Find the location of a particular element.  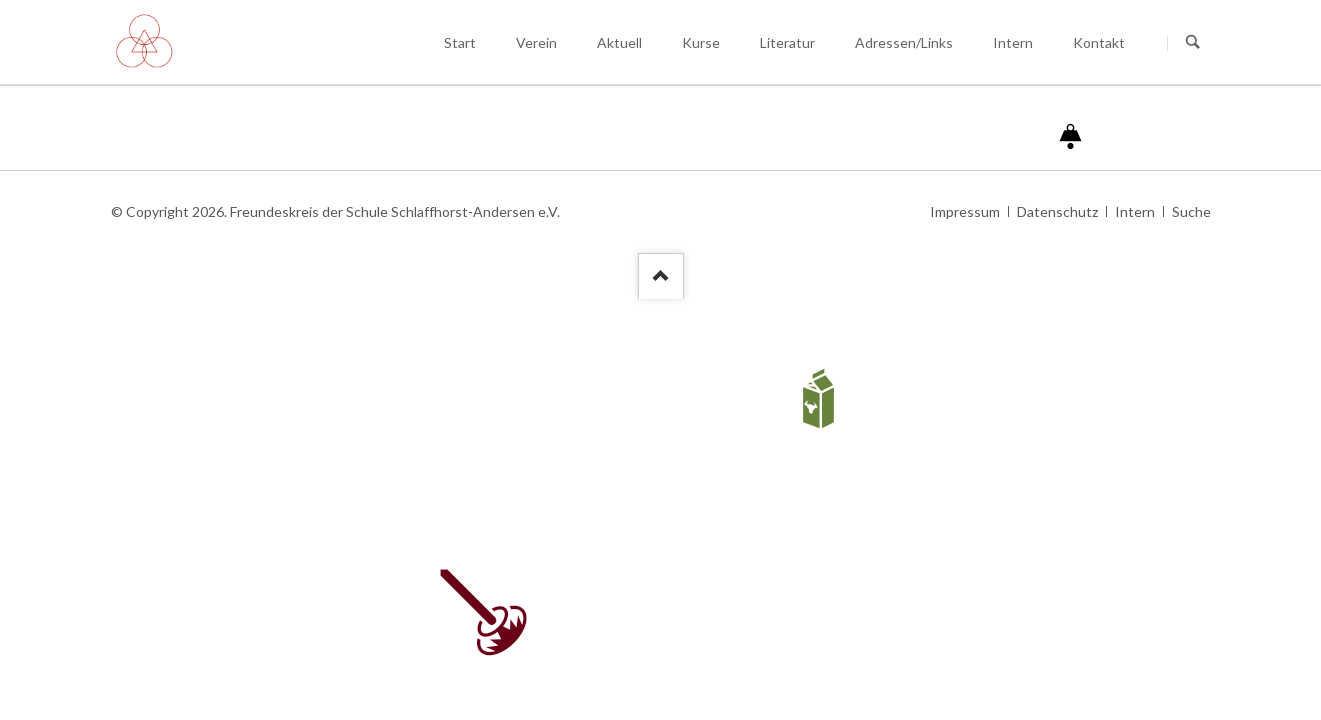

fire ion cannon weapon ability is located at coordinates (483, 612).